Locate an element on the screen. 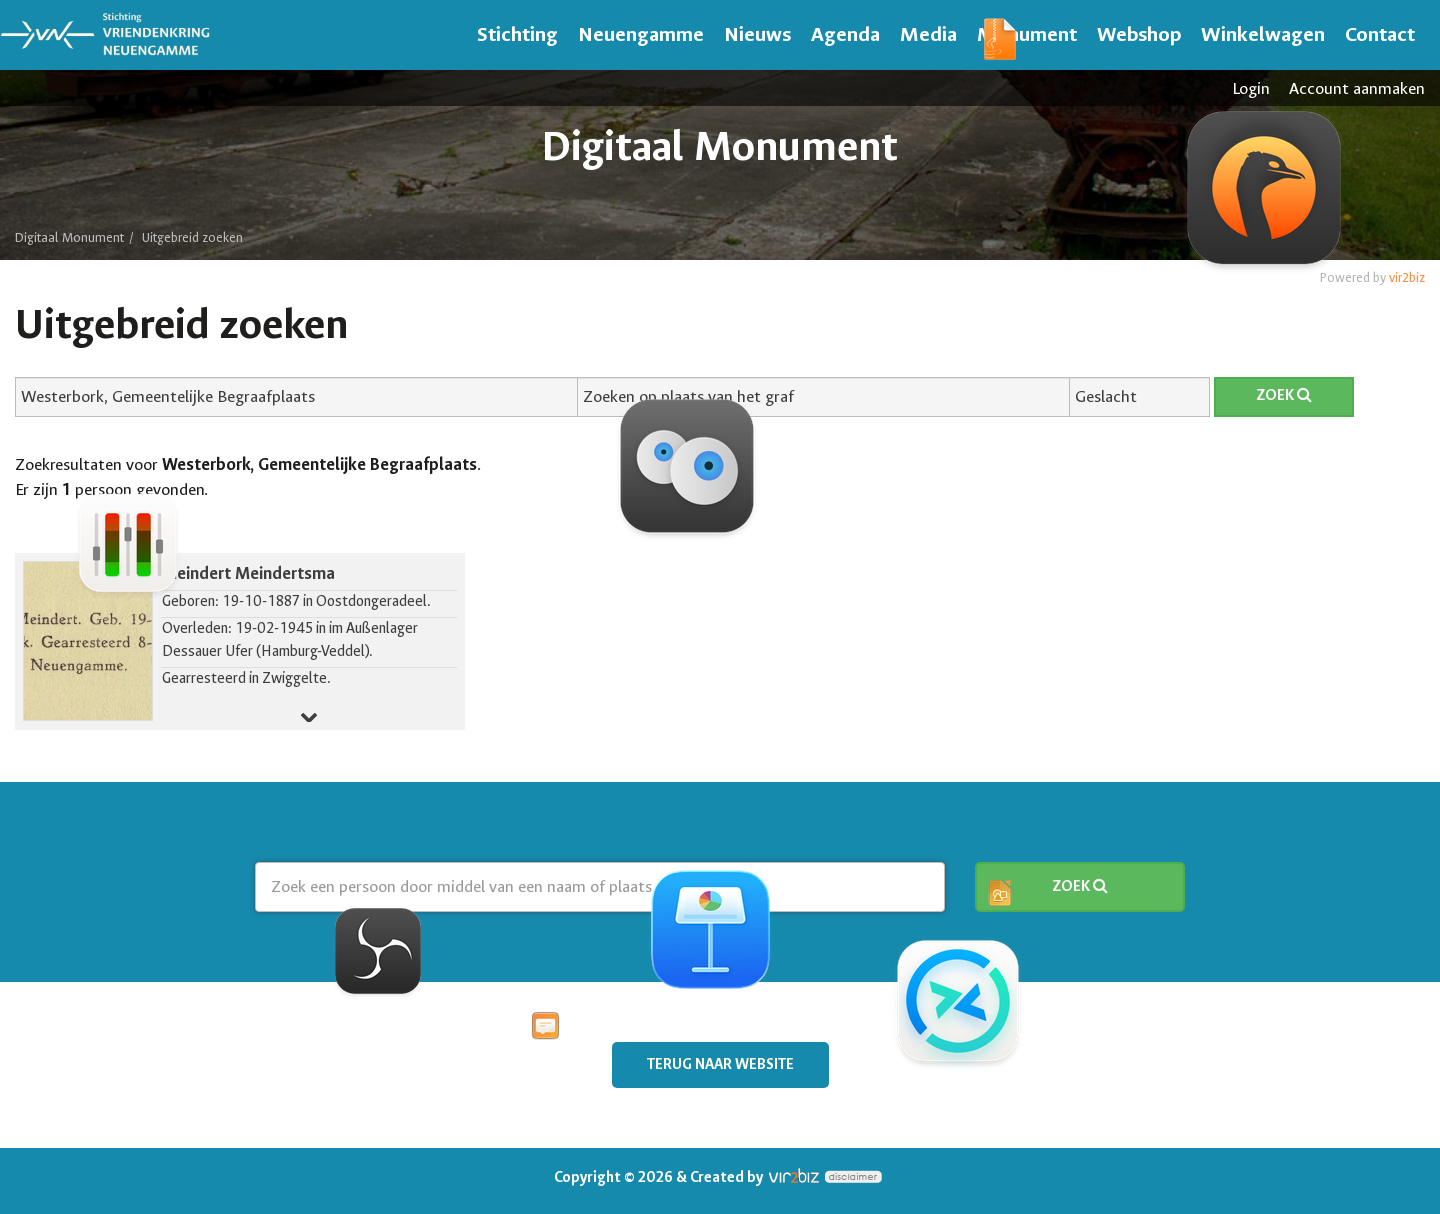 The height and width of the screenshot is (1214, 1440). a java archive (jar) file is located at coordinates (1000, 40).